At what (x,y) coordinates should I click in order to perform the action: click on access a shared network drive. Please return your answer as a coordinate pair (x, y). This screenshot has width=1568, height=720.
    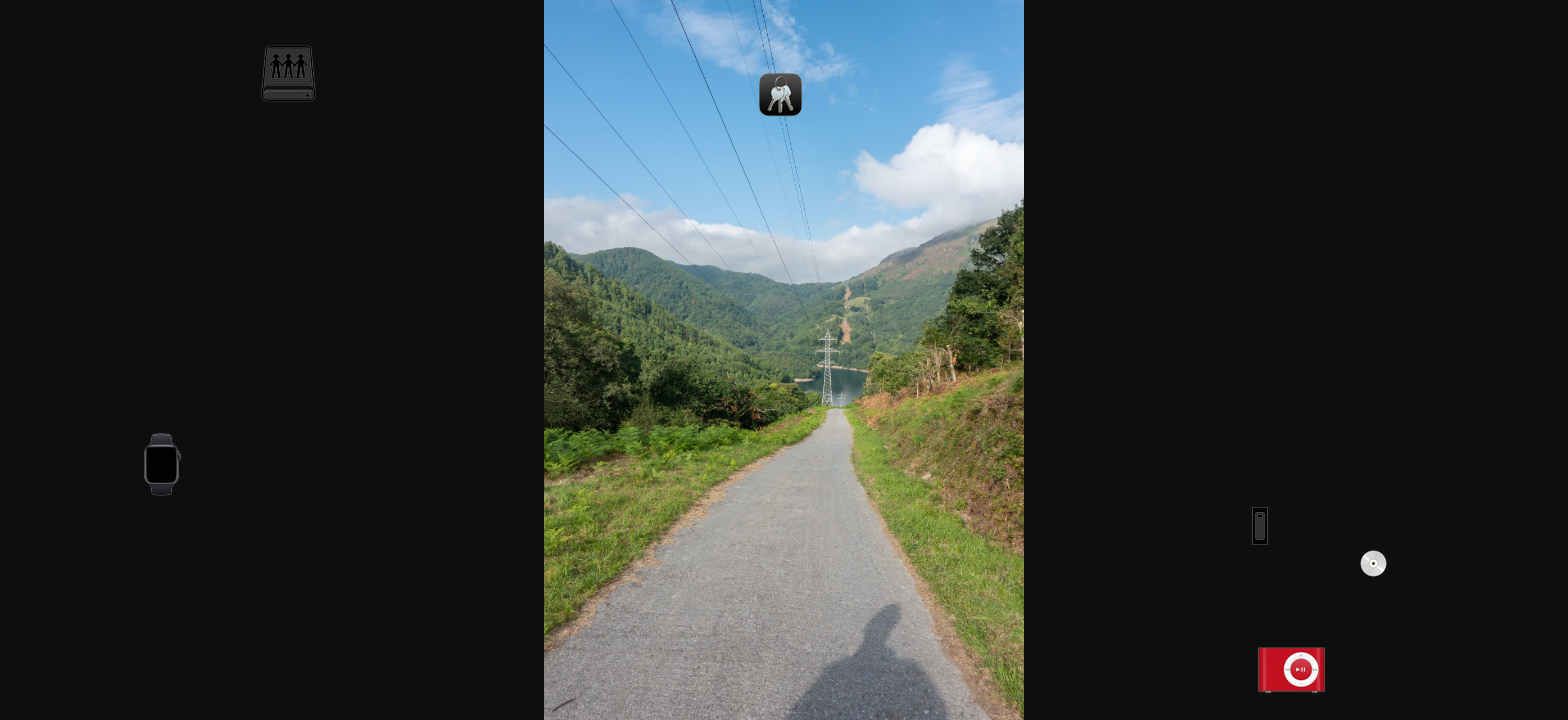
    Looking at the image, I should click on (288, 73).